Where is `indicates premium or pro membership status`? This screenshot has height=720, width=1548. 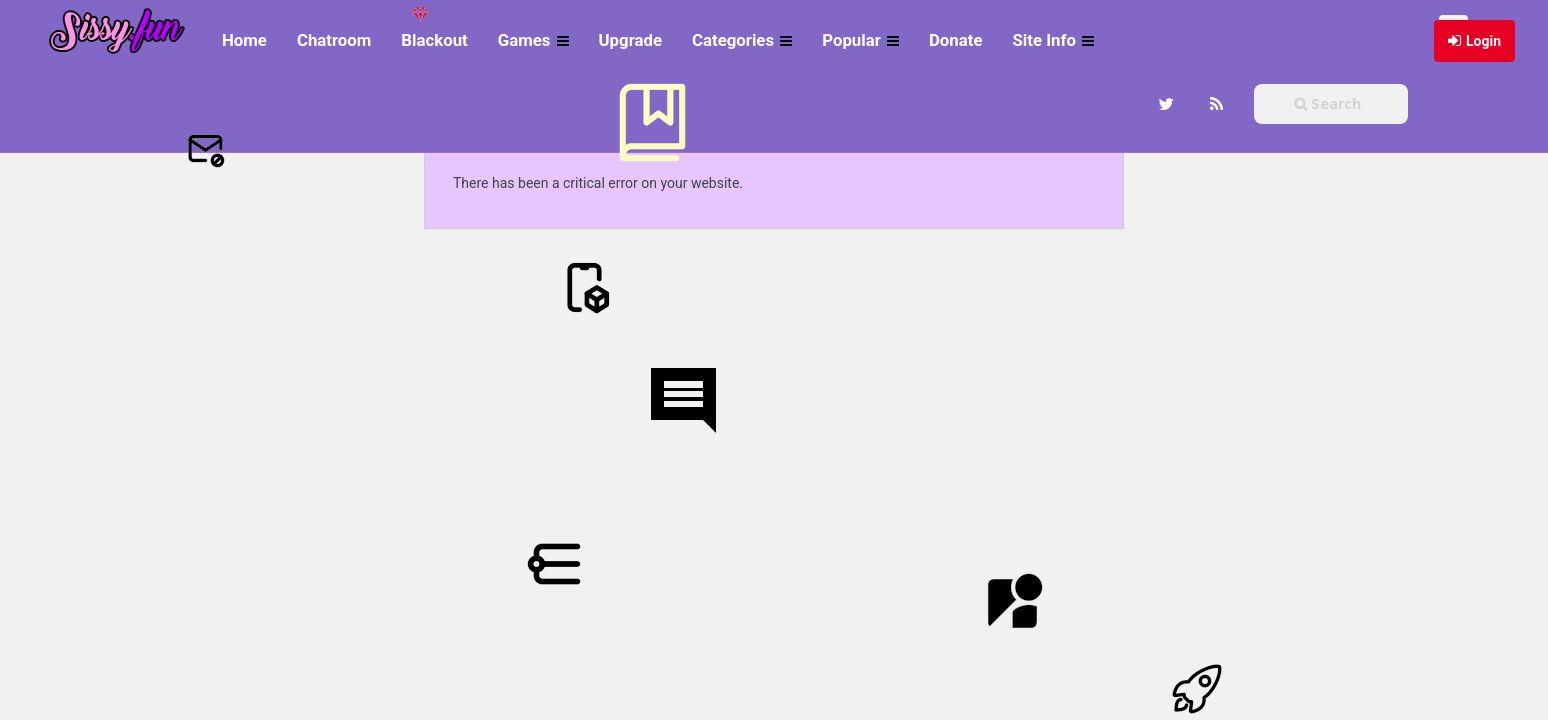 indicates premium or pro membership status is located at coordinates (420, 14).